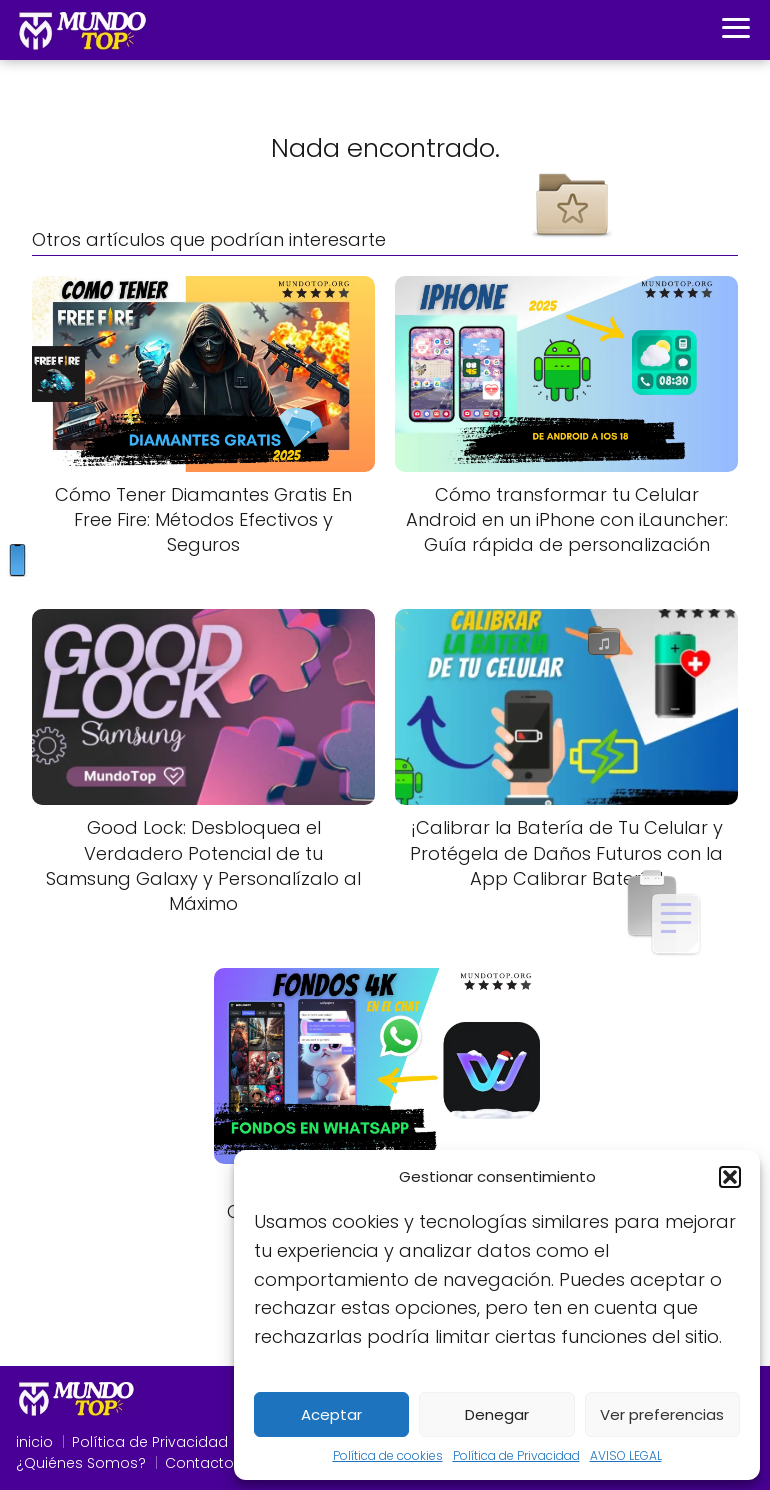  What do you see at coordinates (604, 640) in the screenshot?
I see `open your music folder` at bounding box center [604, 640].